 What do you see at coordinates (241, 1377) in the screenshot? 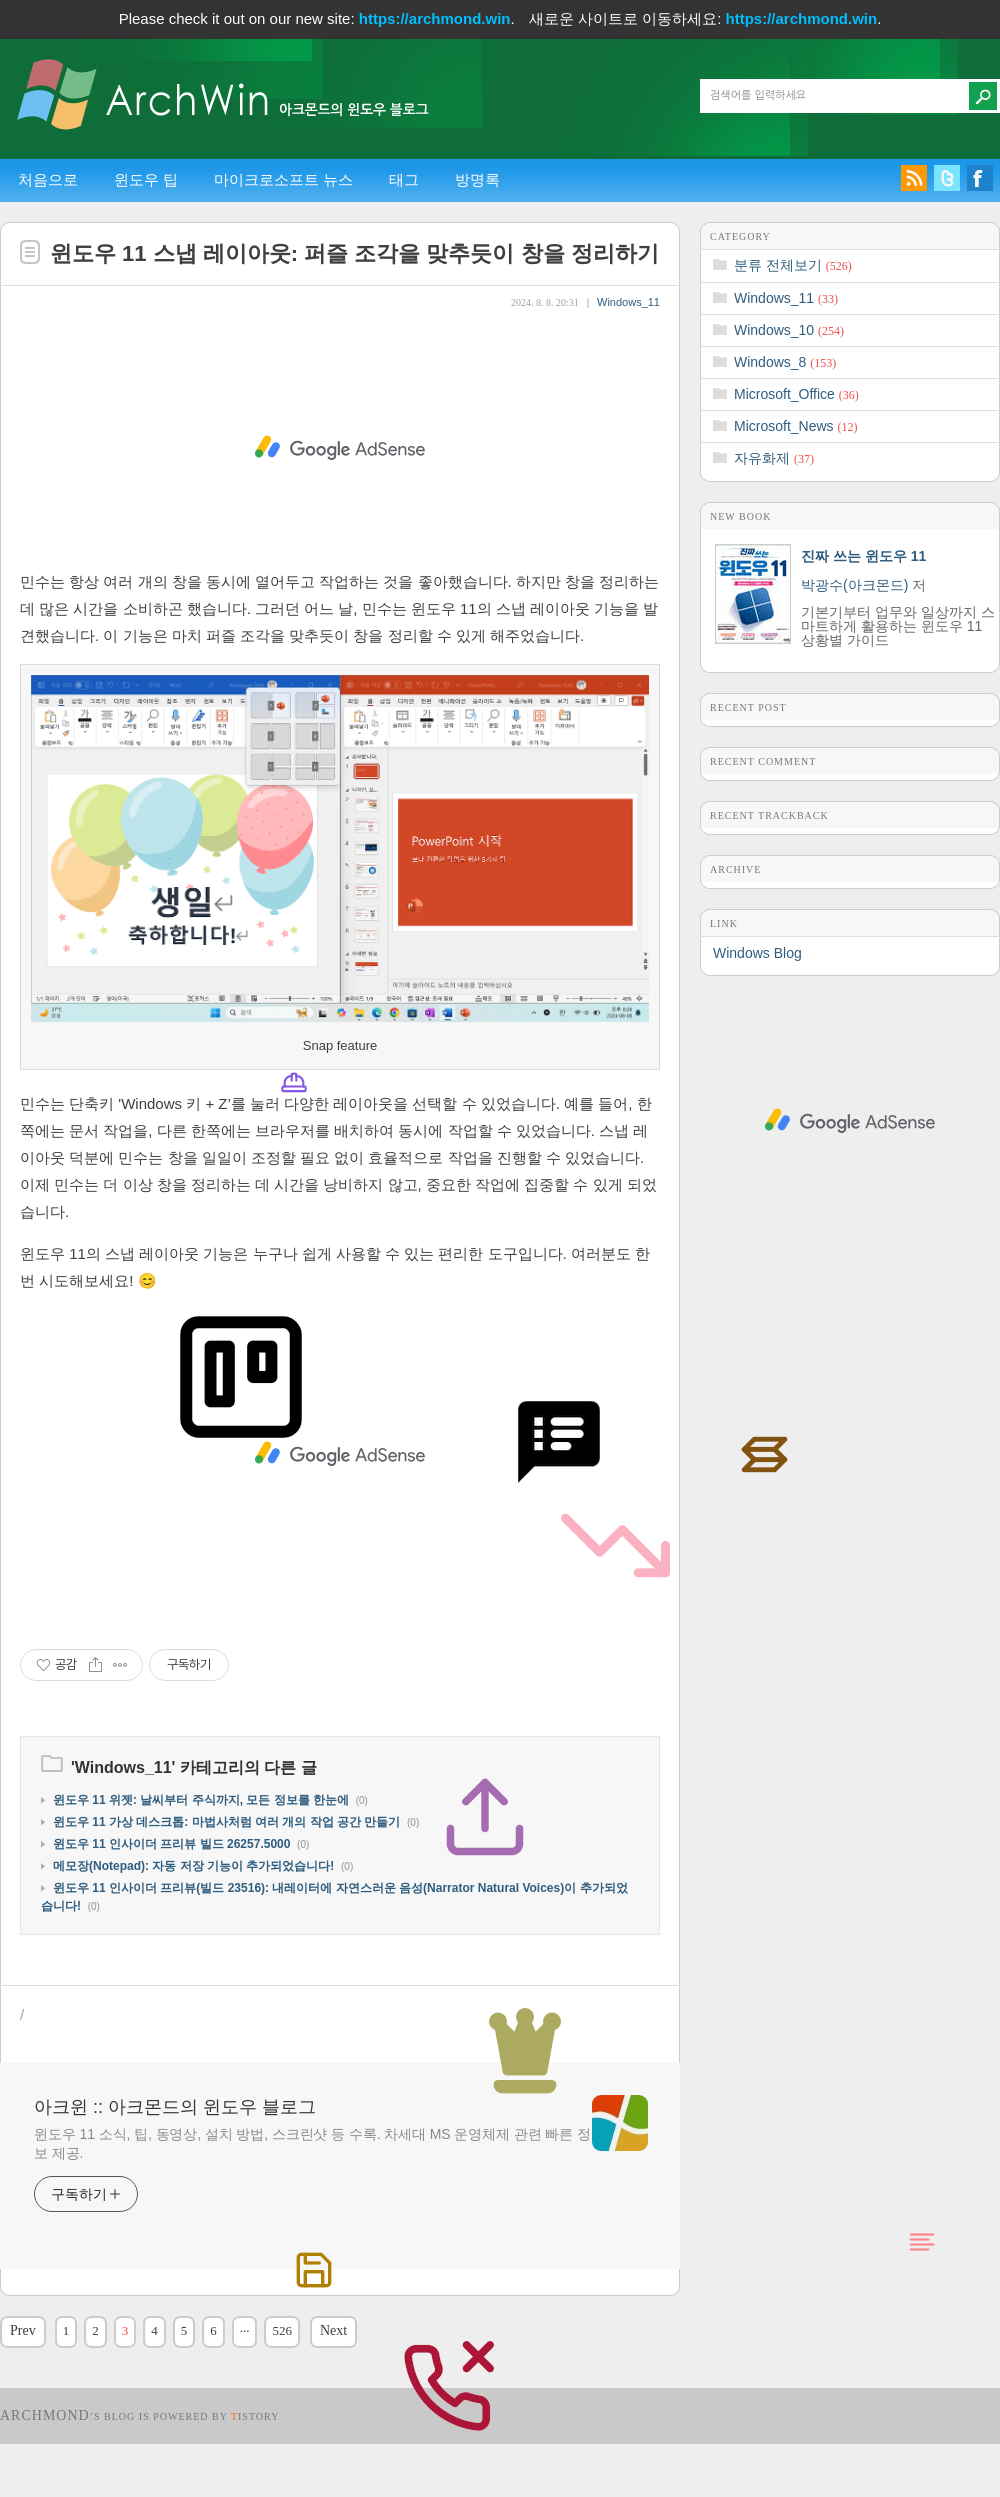
I see `open Trello app` at bounding box center [241, 1377].